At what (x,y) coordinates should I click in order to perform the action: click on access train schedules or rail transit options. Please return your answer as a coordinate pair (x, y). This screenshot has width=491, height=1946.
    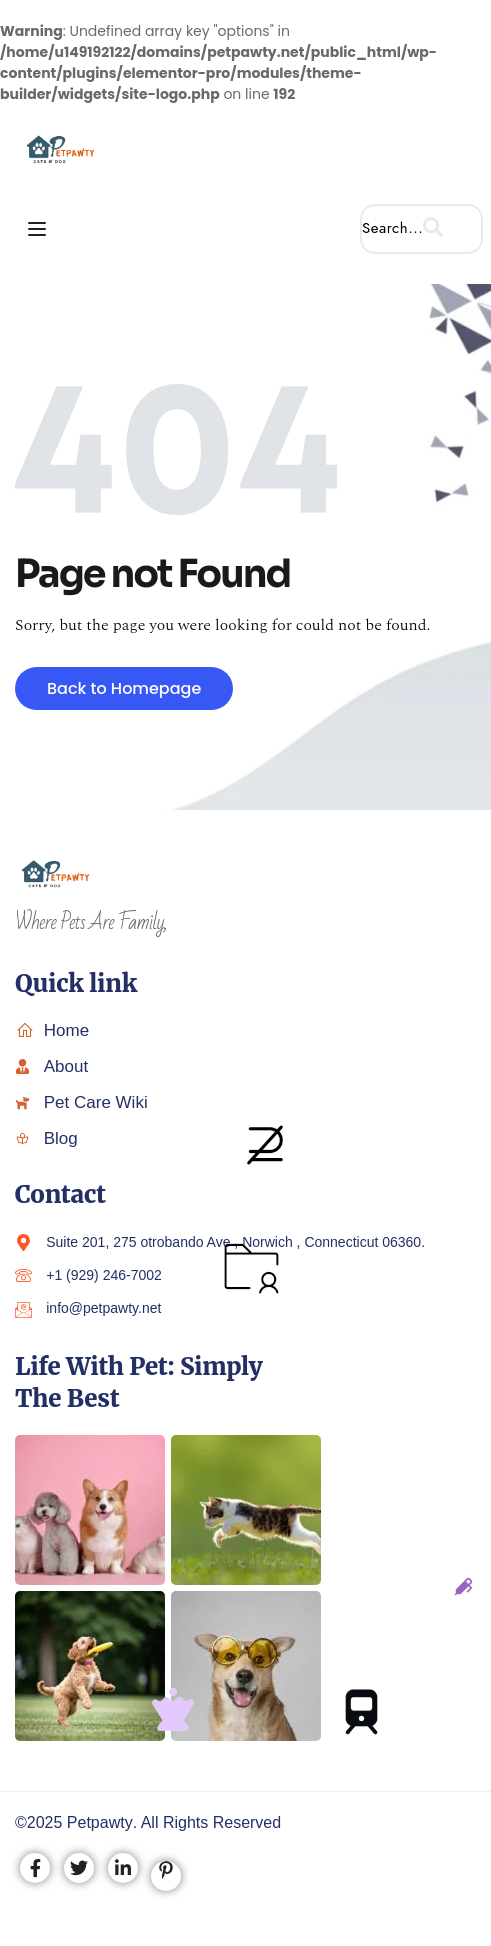
    Looking at the image, I should click on (361, 1710).